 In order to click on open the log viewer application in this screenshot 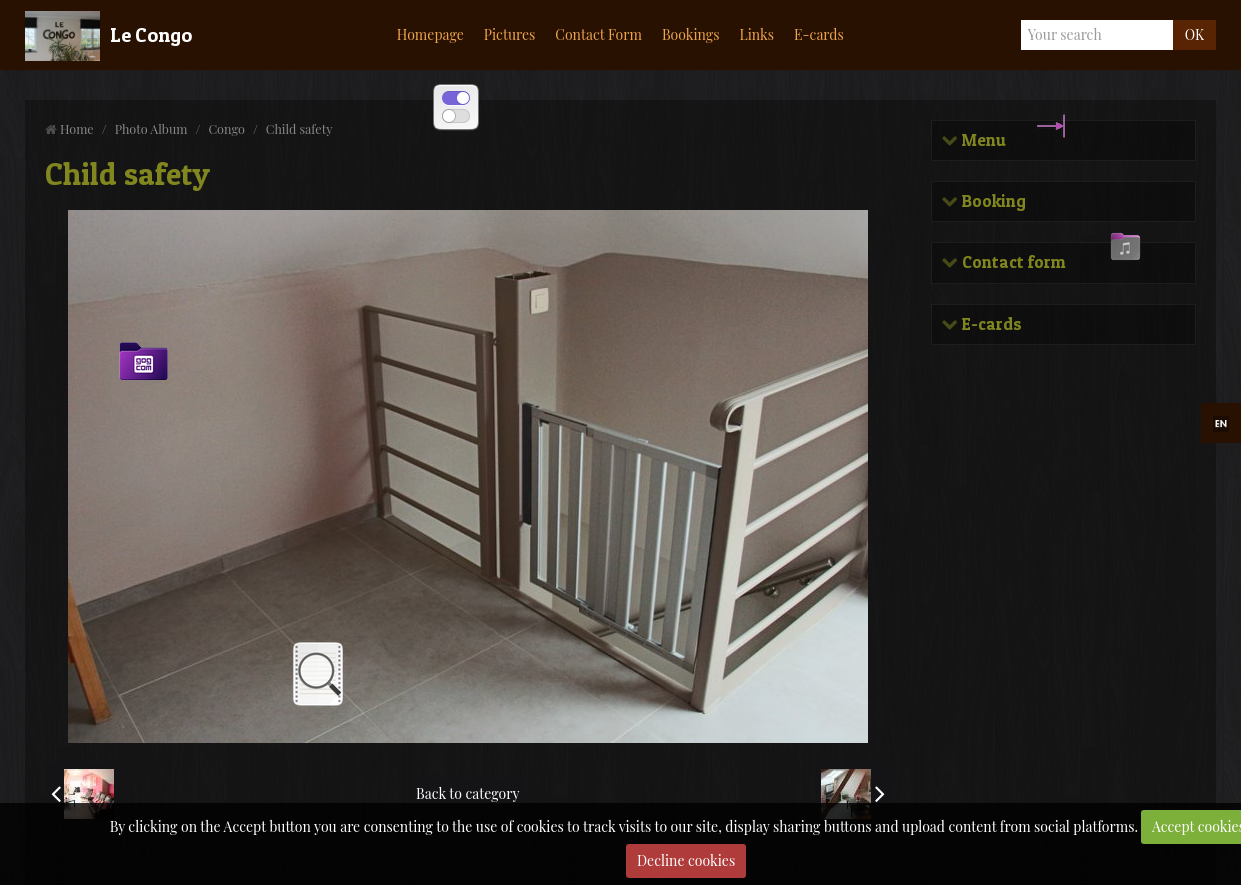, I will do `click(318, 674)`.